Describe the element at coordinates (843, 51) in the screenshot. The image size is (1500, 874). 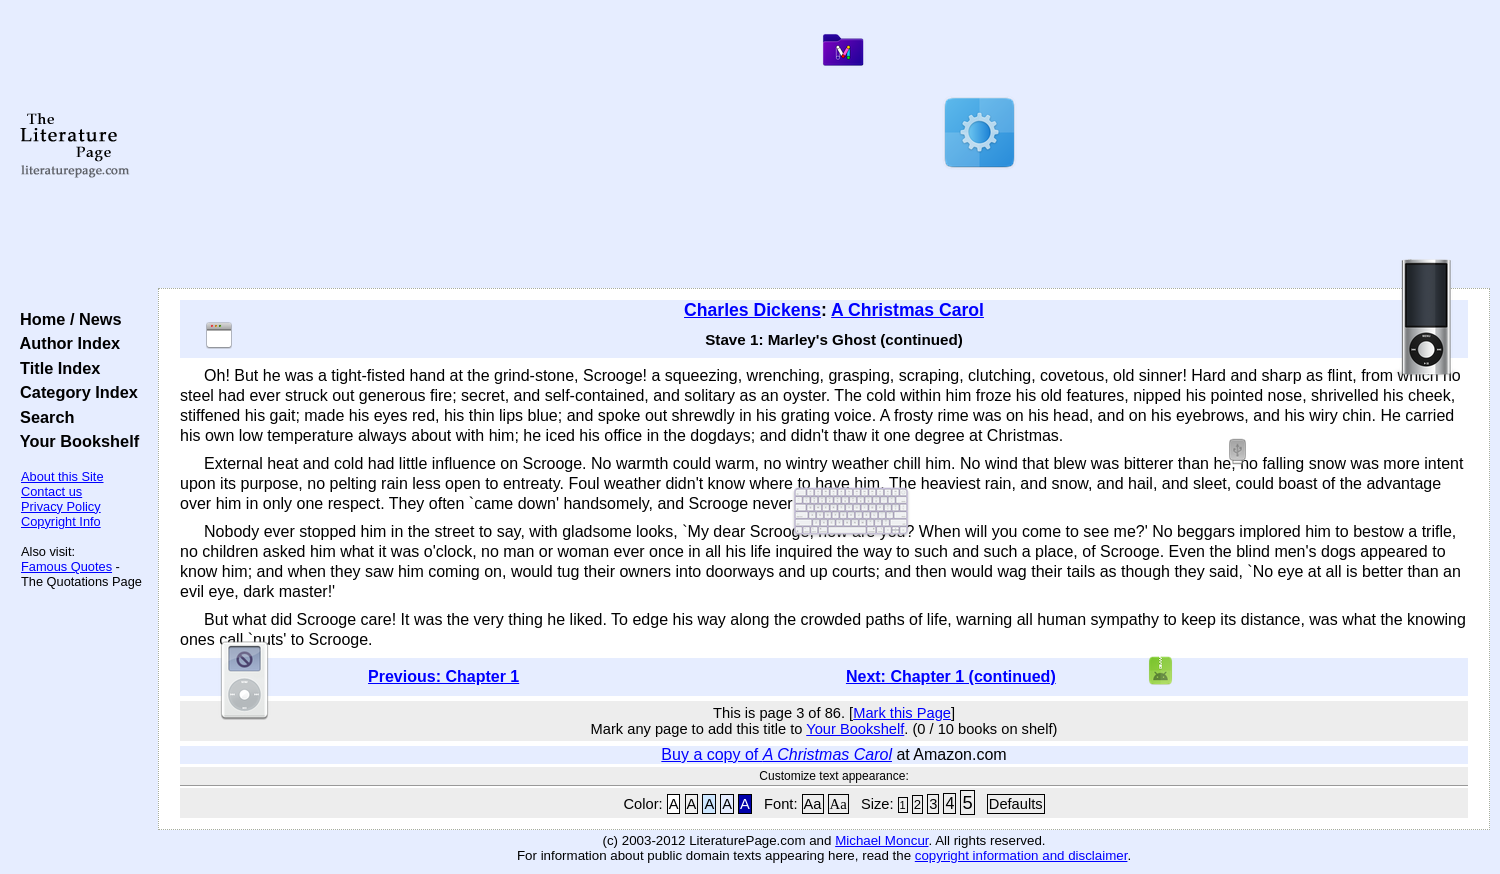
I see `open wondershare mockitt project files` at that location.